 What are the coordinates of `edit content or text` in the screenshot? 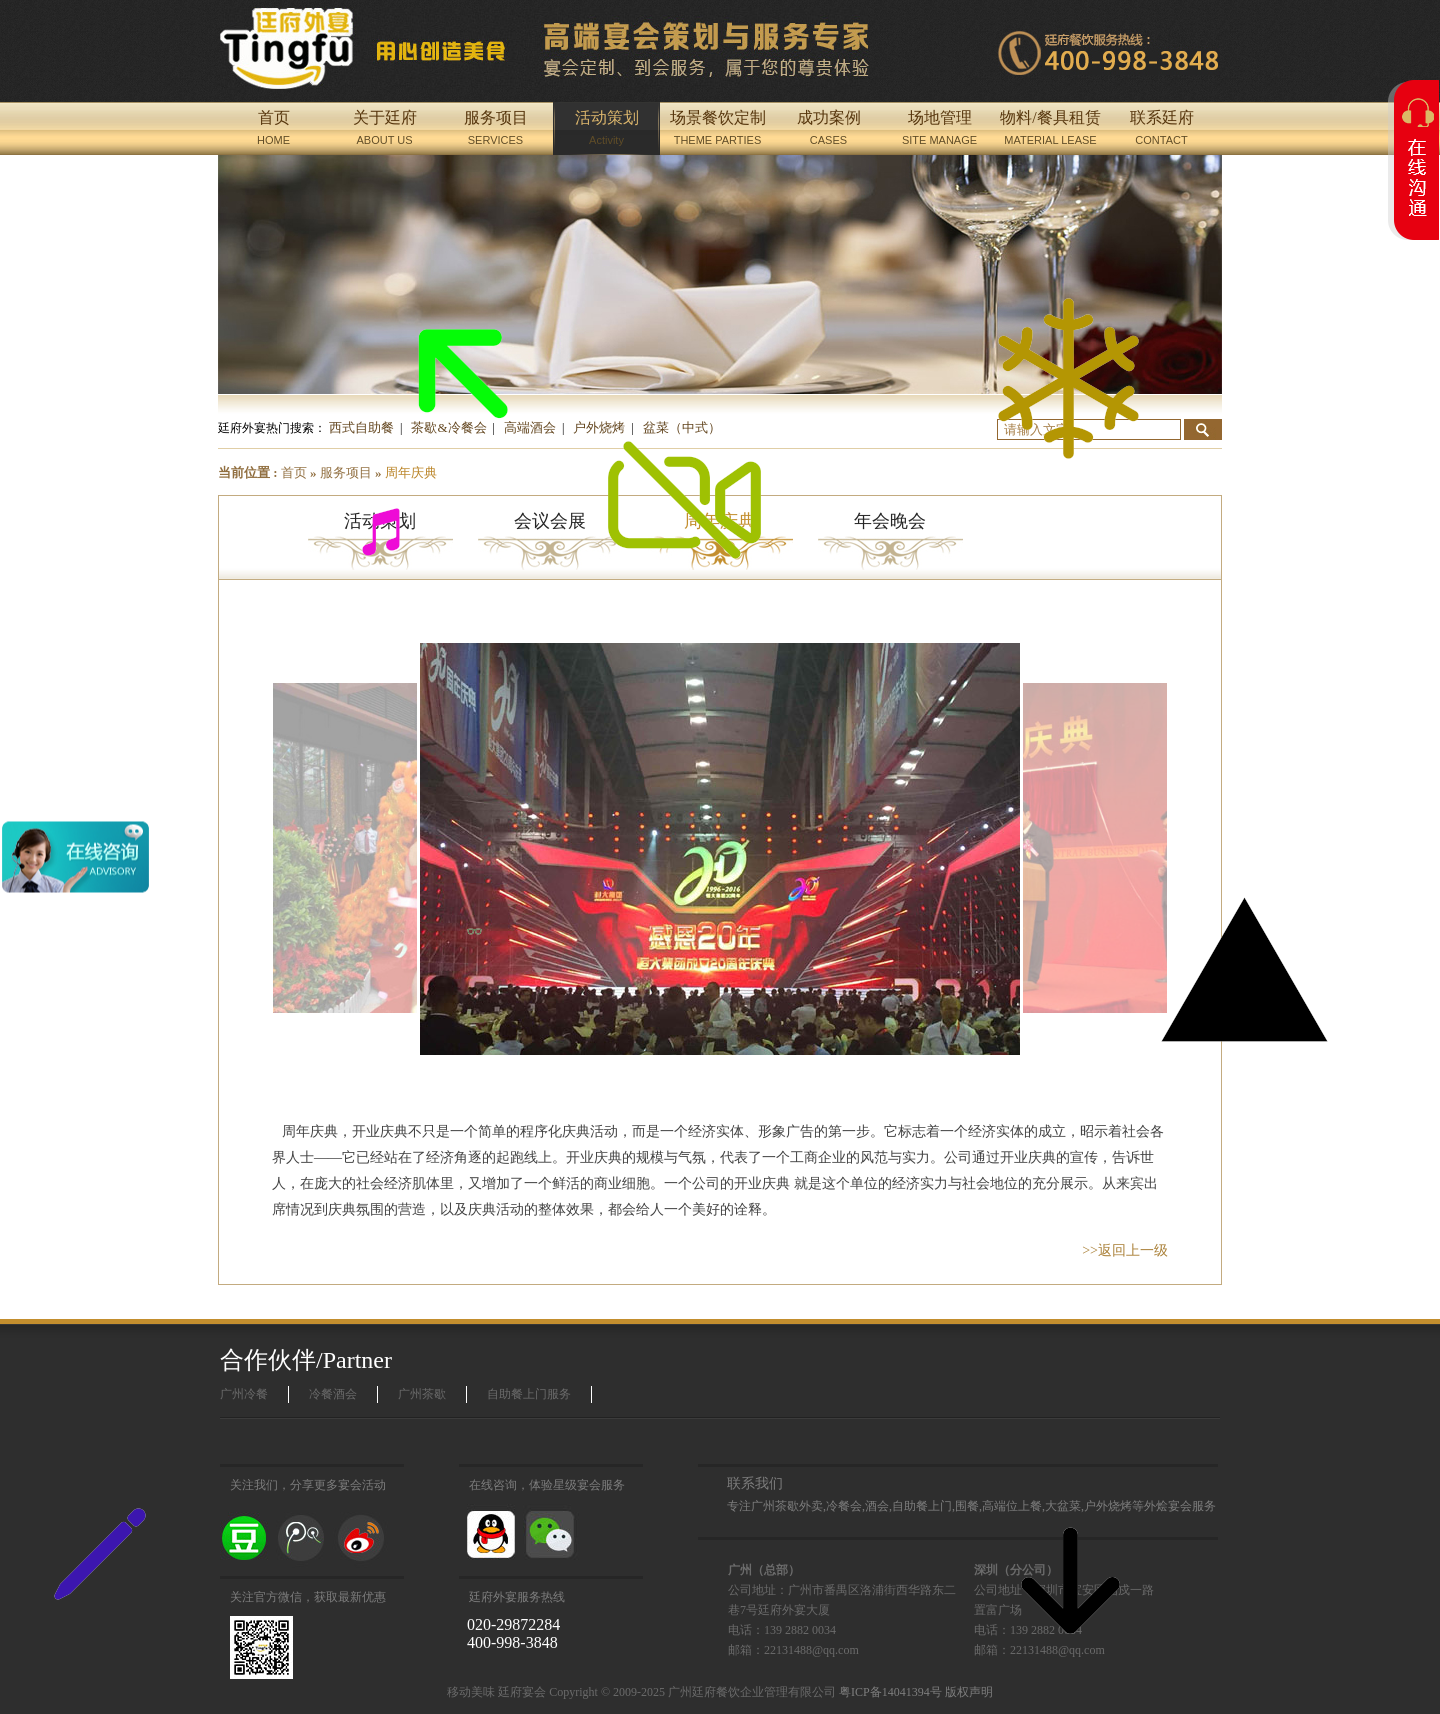 It's located at (100, 1554).